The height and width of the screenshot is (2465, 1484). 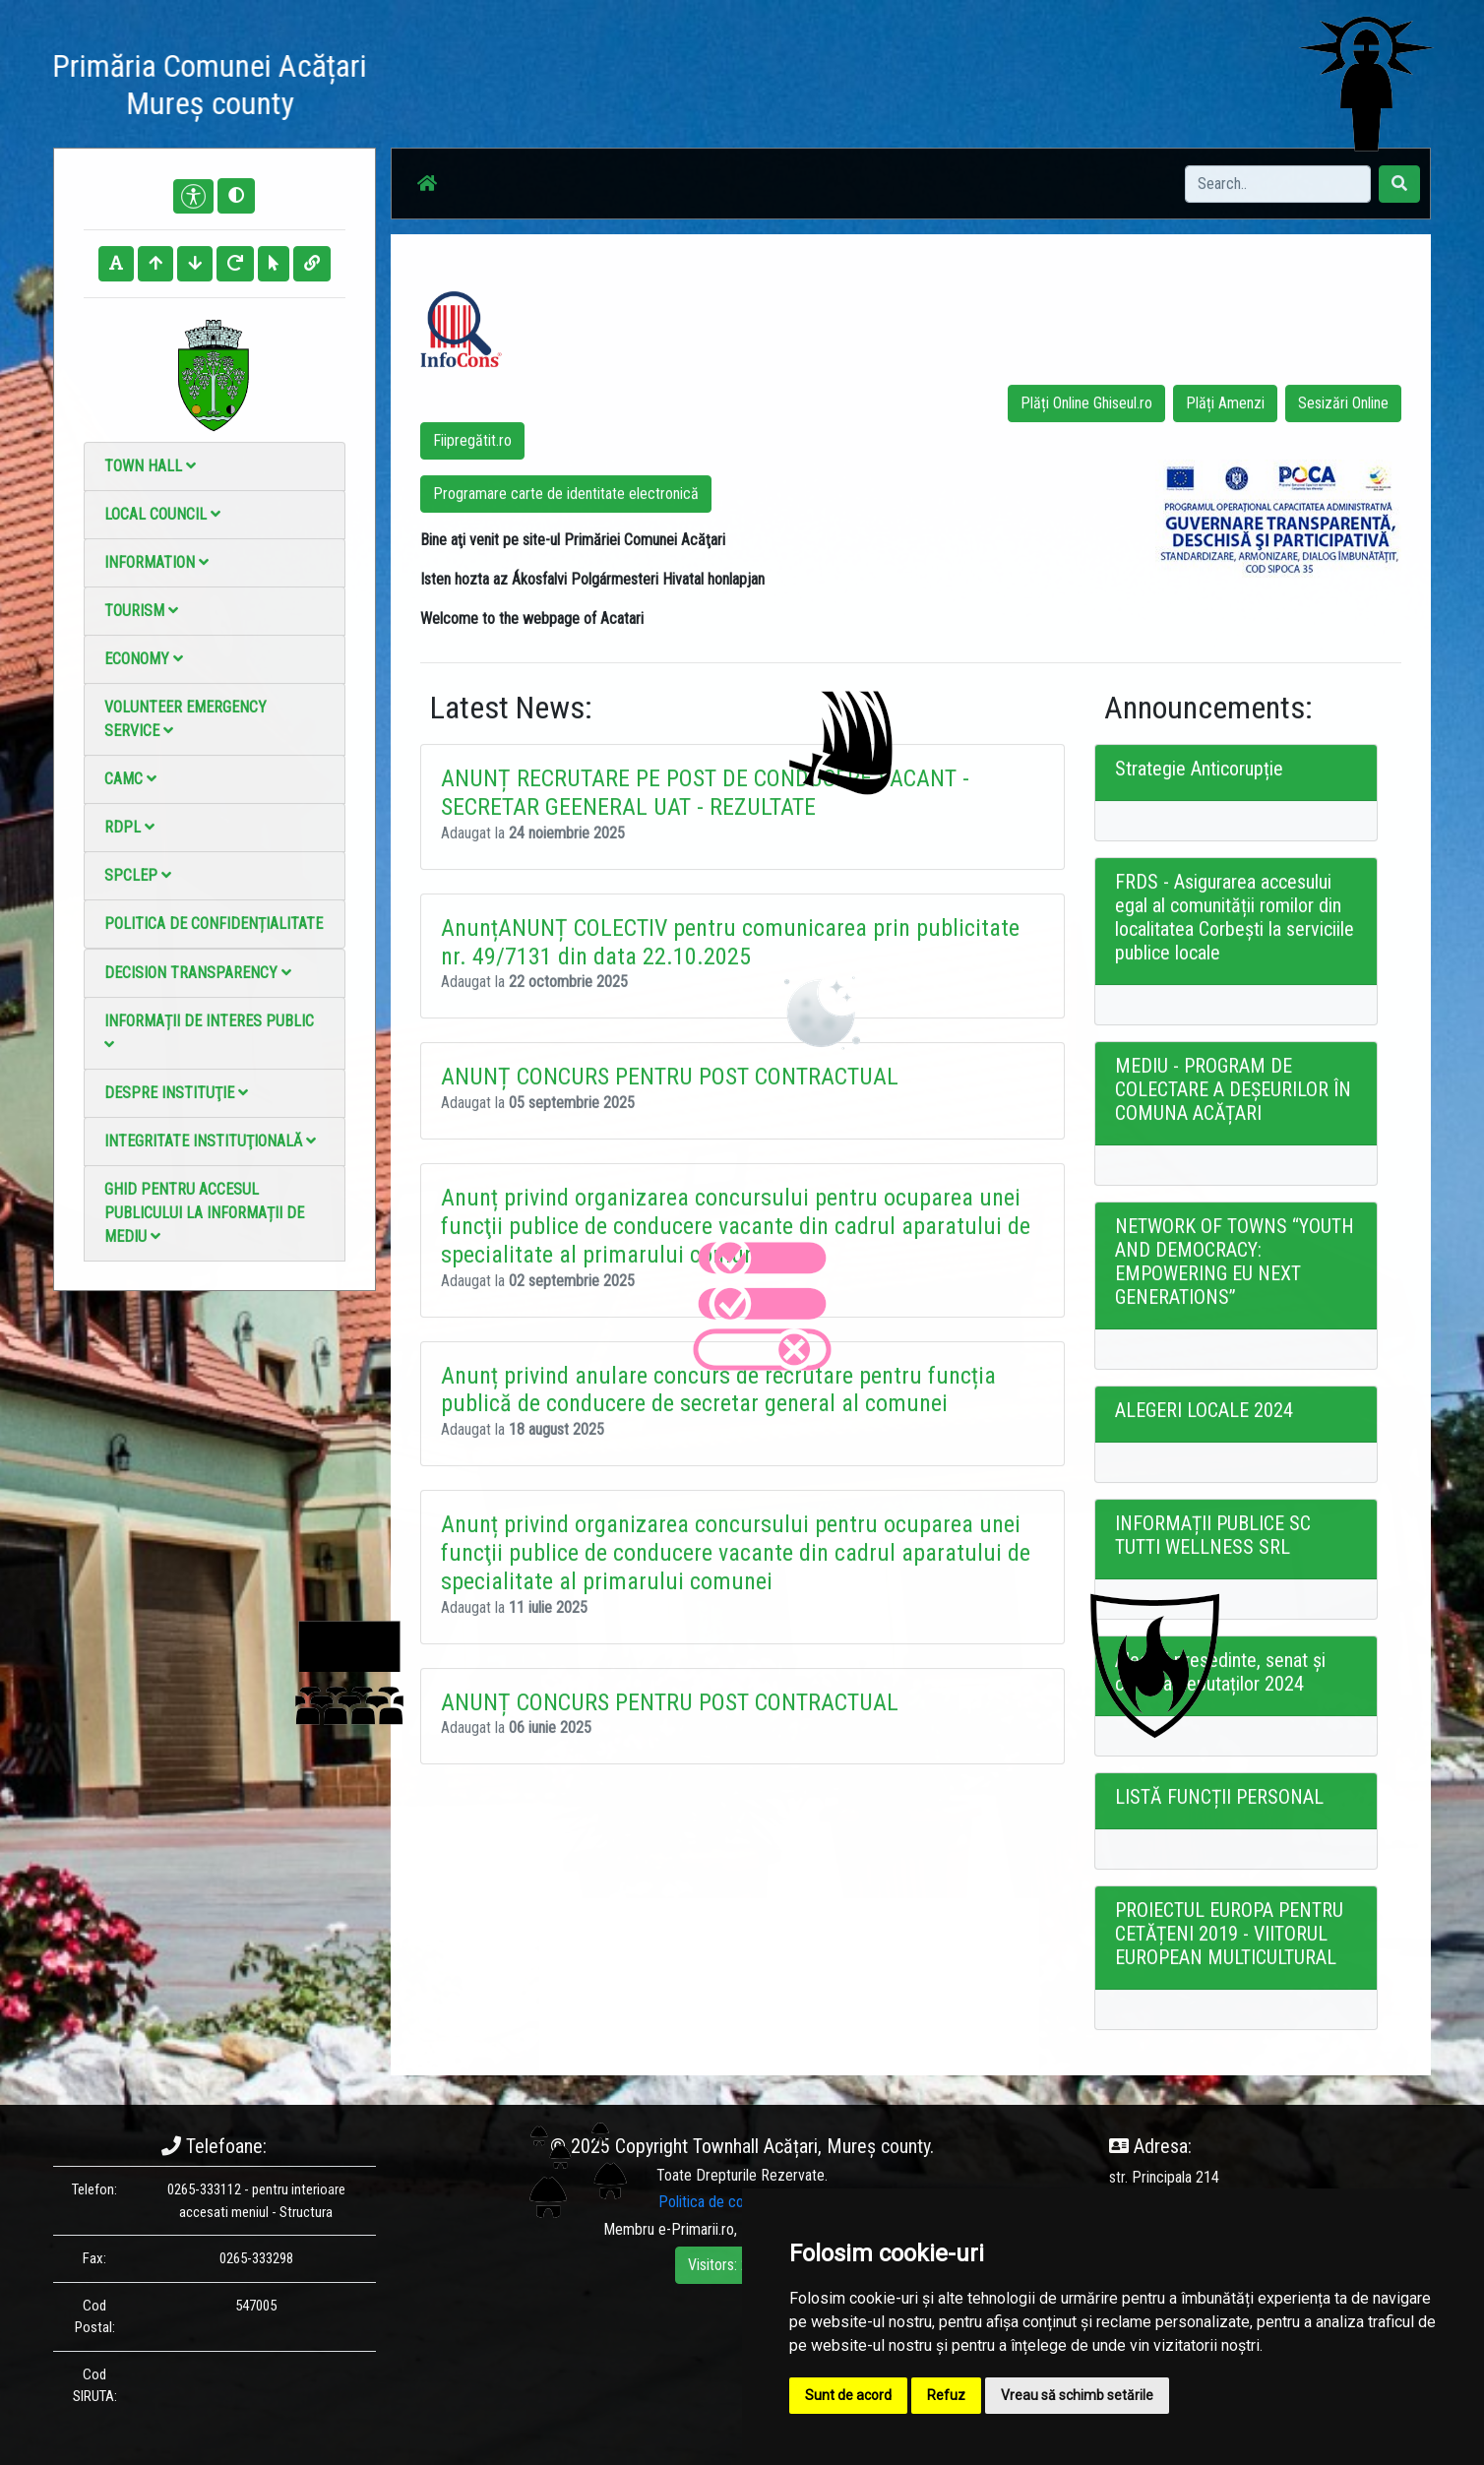 What do you see at coordinates (822, 1013) in the screenshot?
I see `indicates clear night weather conditions` at bounding box center [822, 1013].